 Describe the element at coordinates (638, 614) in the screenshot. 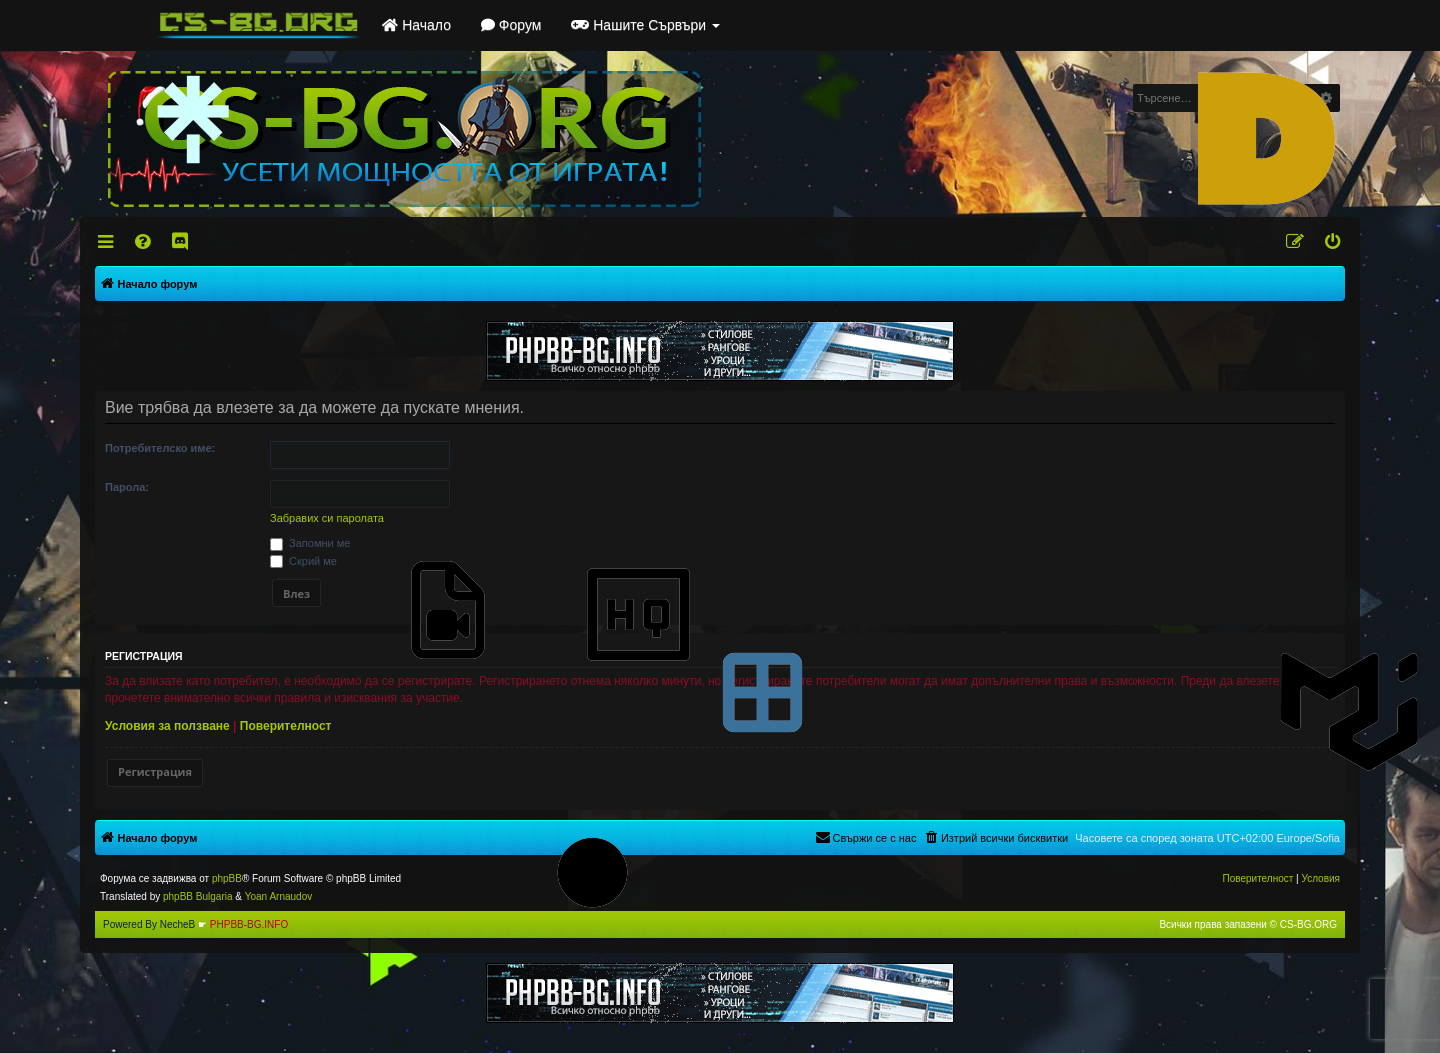

I see `indicates high quality media or streaming option` at that location.